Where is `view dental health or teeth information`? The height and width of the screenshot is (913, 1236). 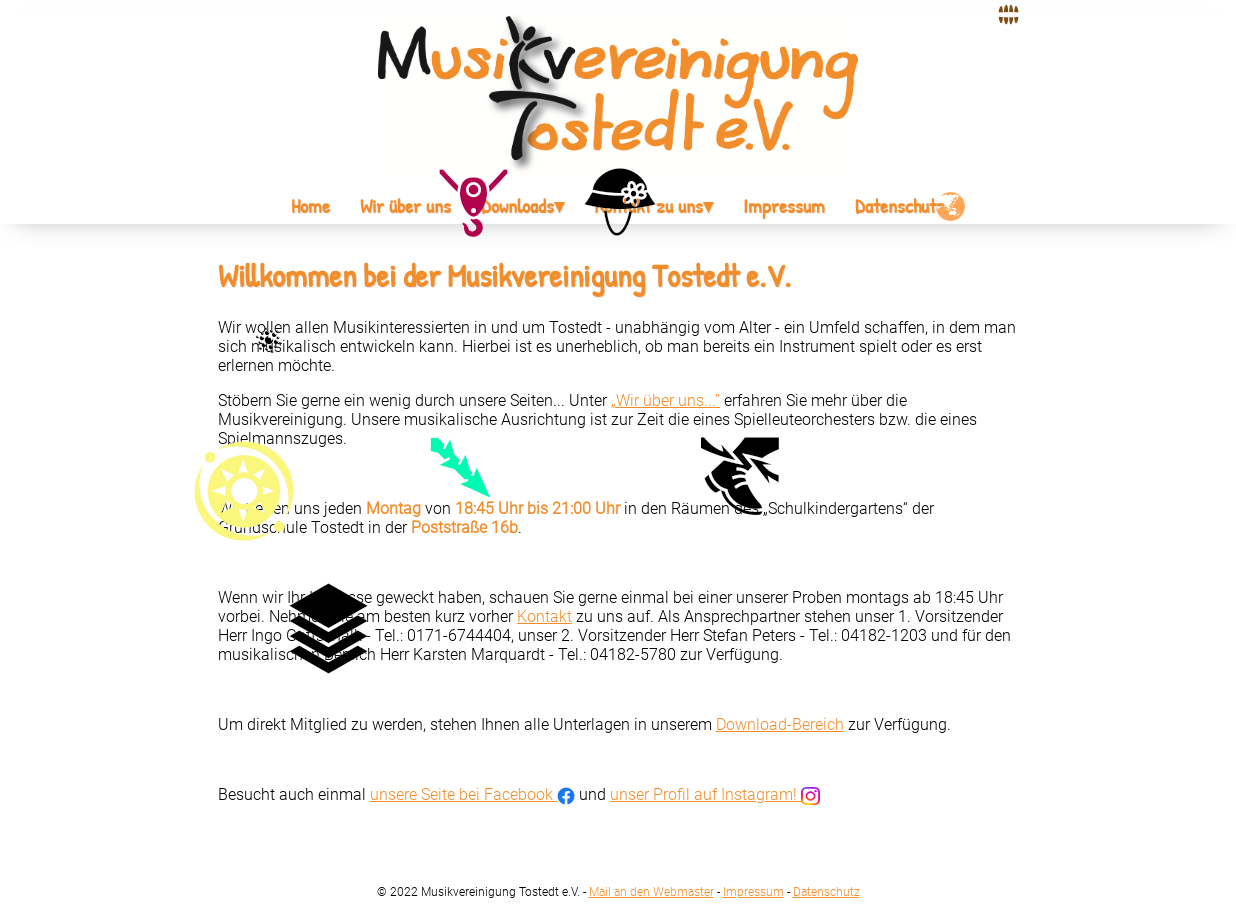 view dental health or teeth information is located at coordinates (1008, 14).